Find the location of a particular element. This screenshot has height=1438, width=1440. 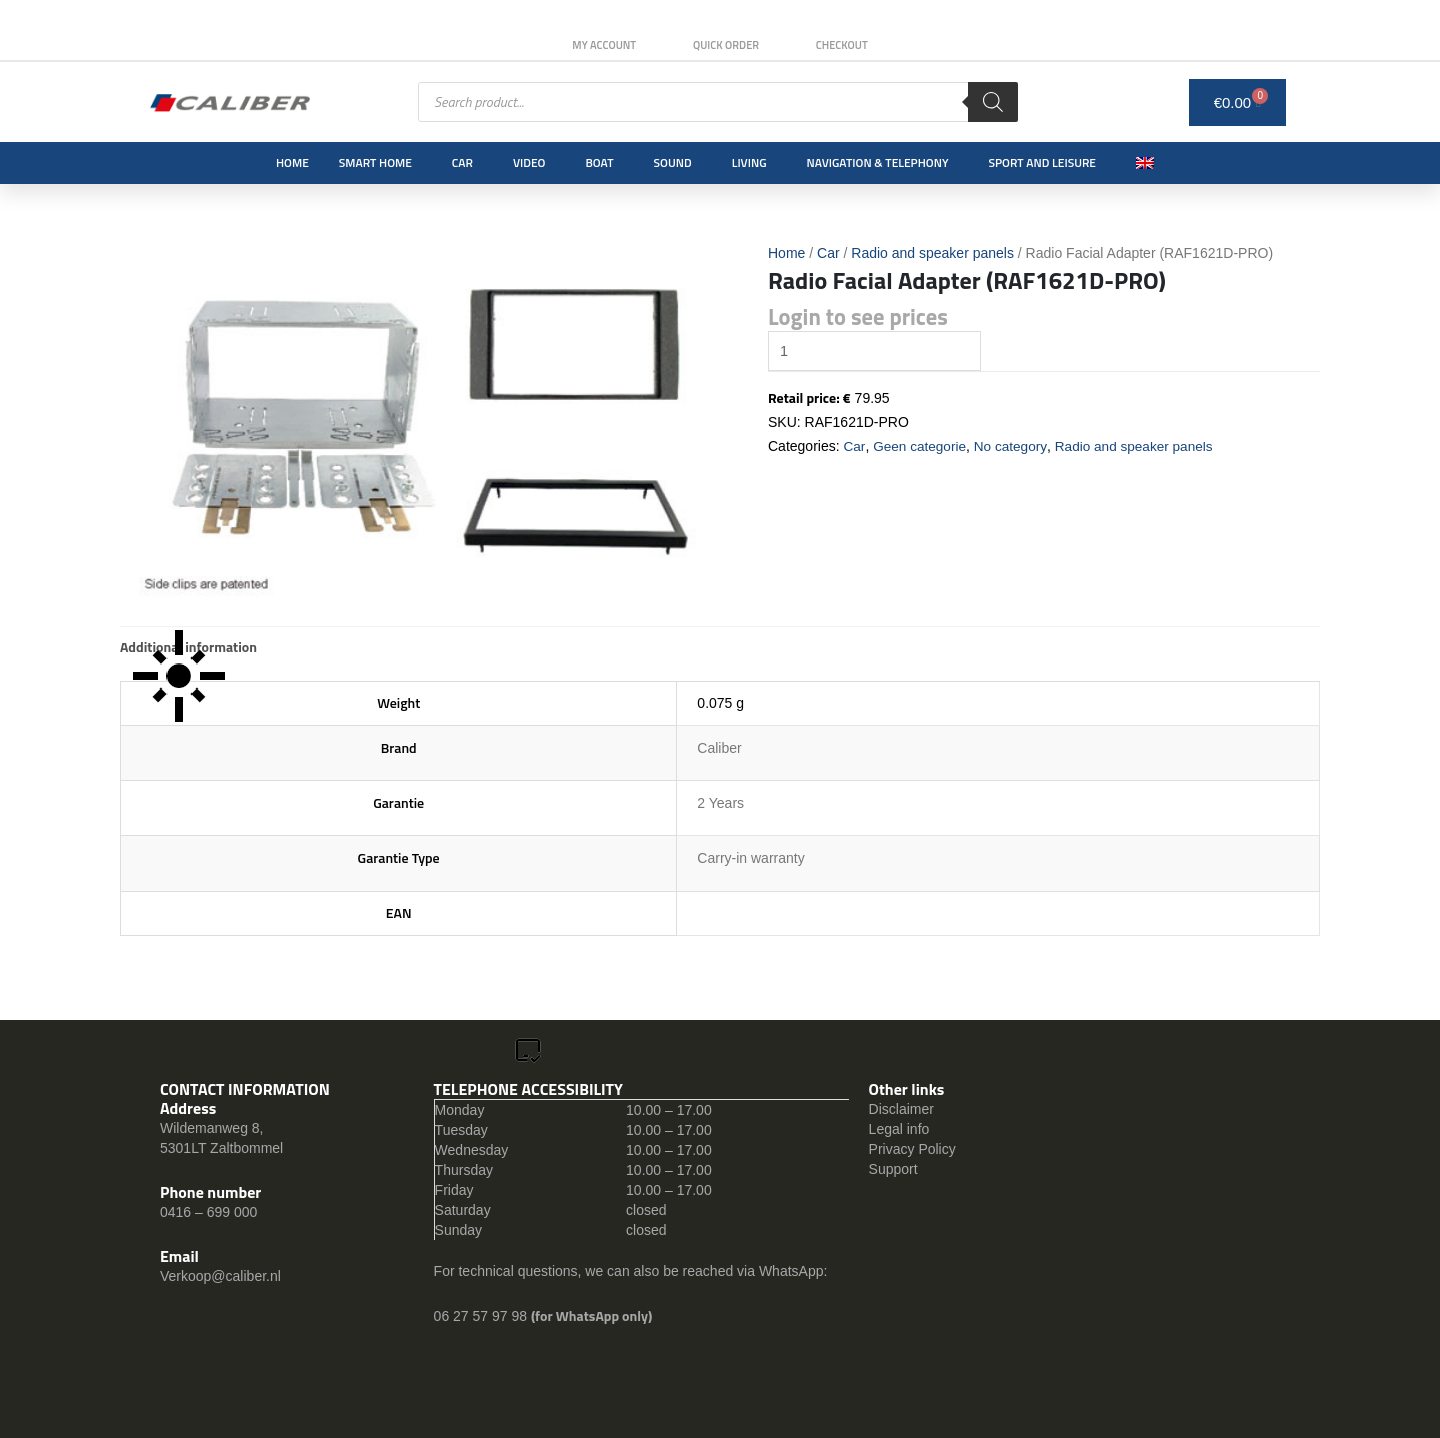

add lens flare effect to image is located at coordinates (179, 676).